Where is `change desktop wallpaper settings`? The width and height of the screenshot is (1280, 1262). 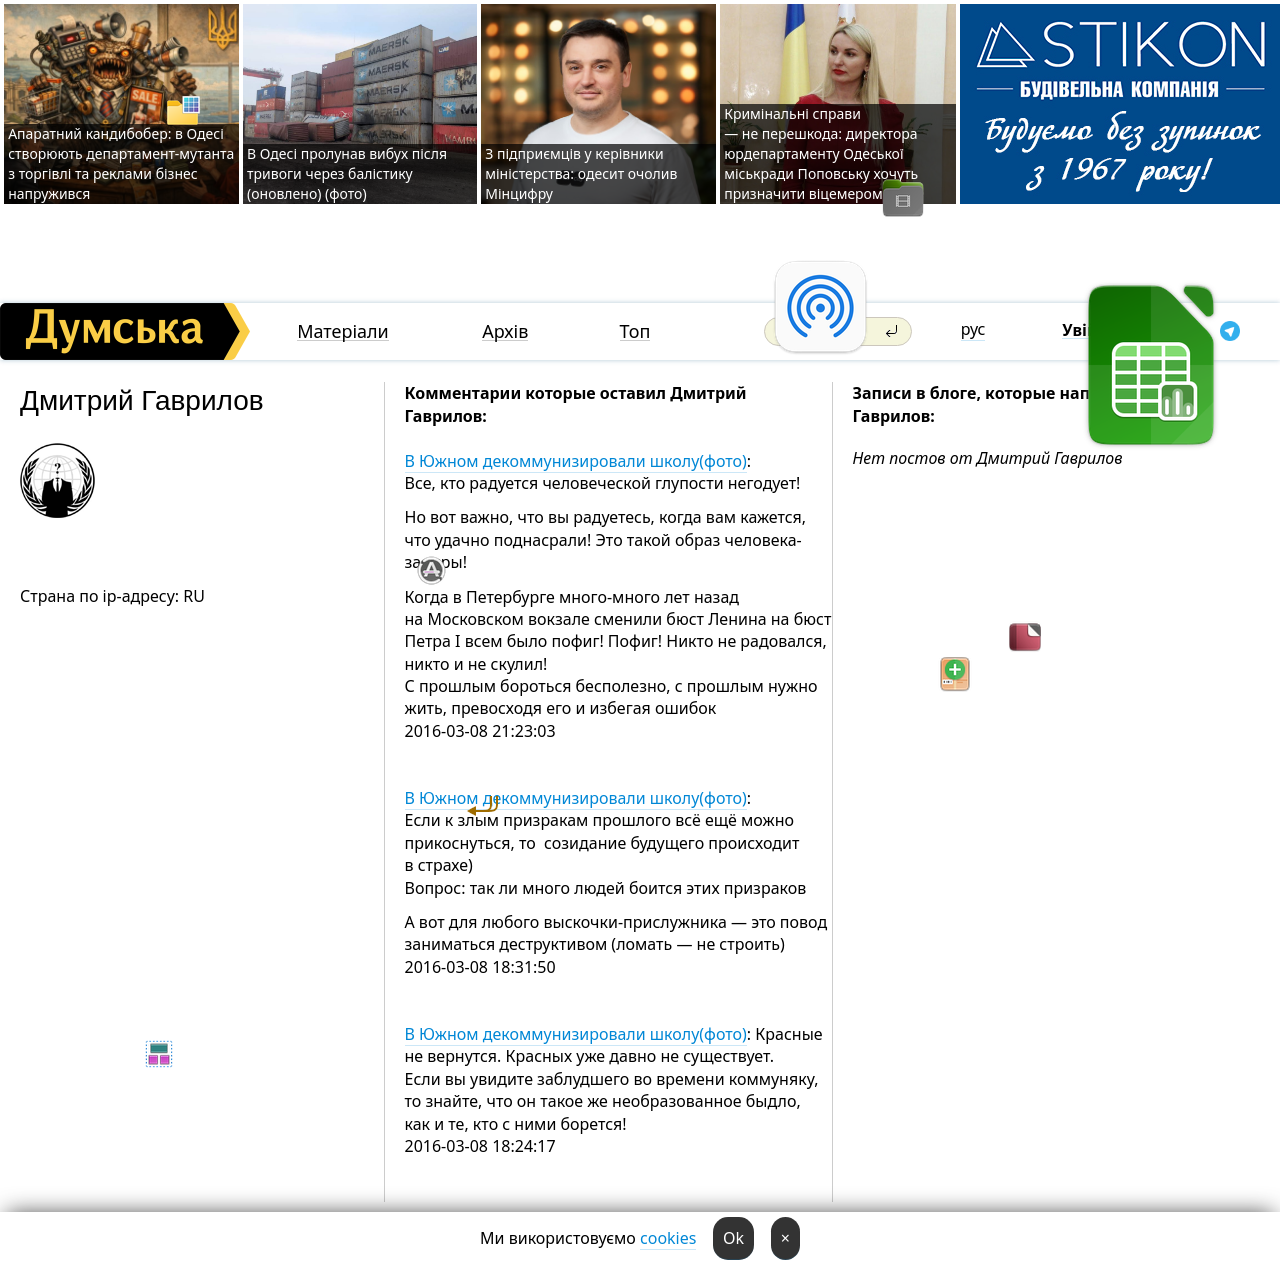 change desktop wallpaper settings is located at coordinates (1025, 636).